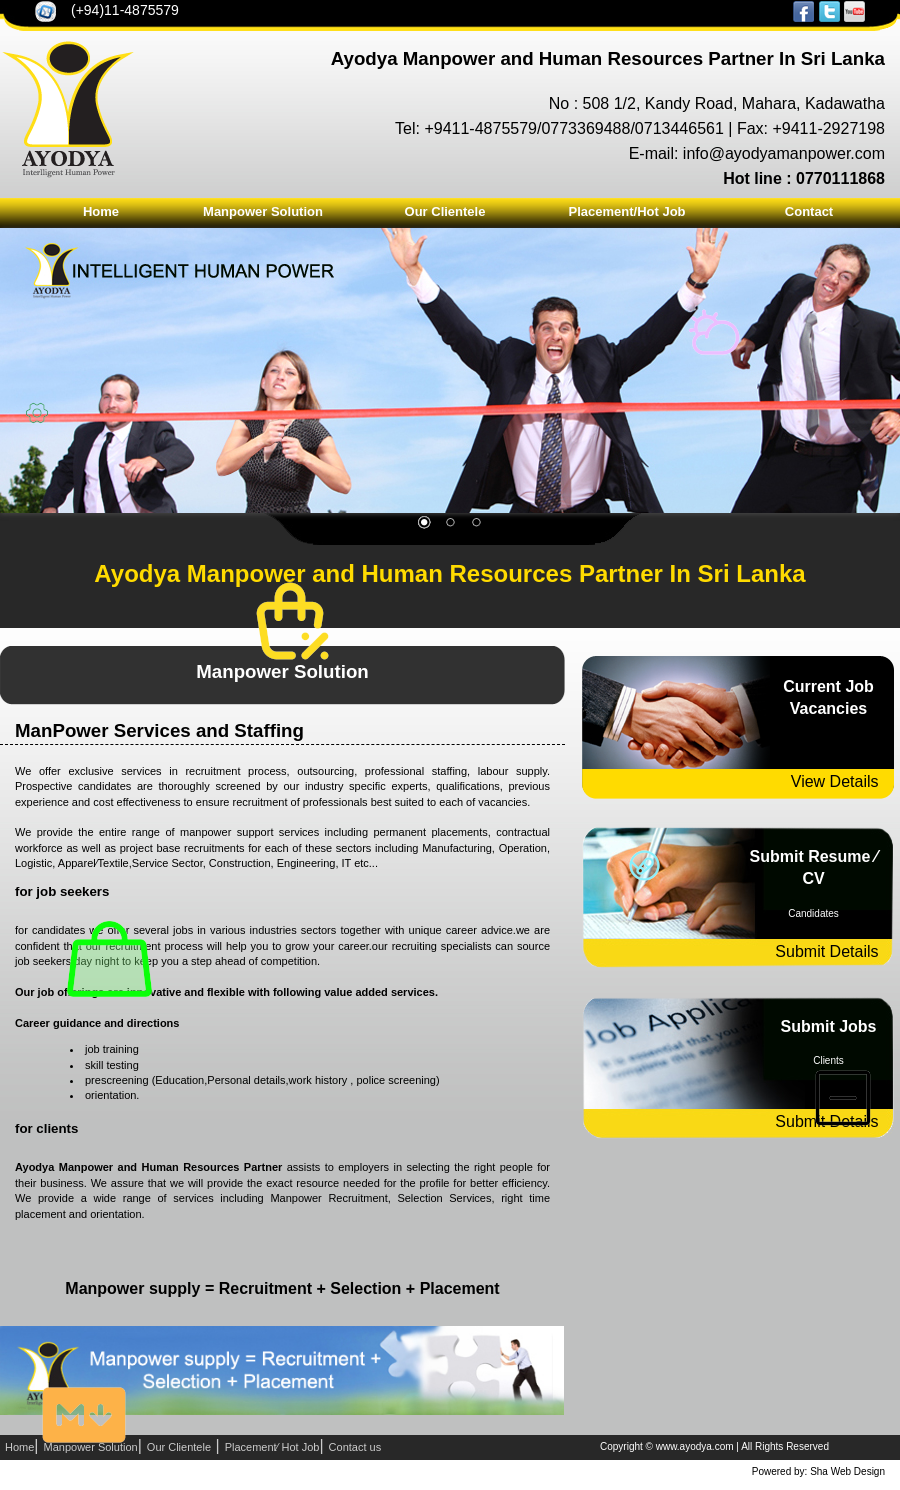 This screenshot has width=900, height=1490. Describe the element at coordinates (84, 1415) in the screenshot. I see `indicates markdown formatting is supported` at that location.